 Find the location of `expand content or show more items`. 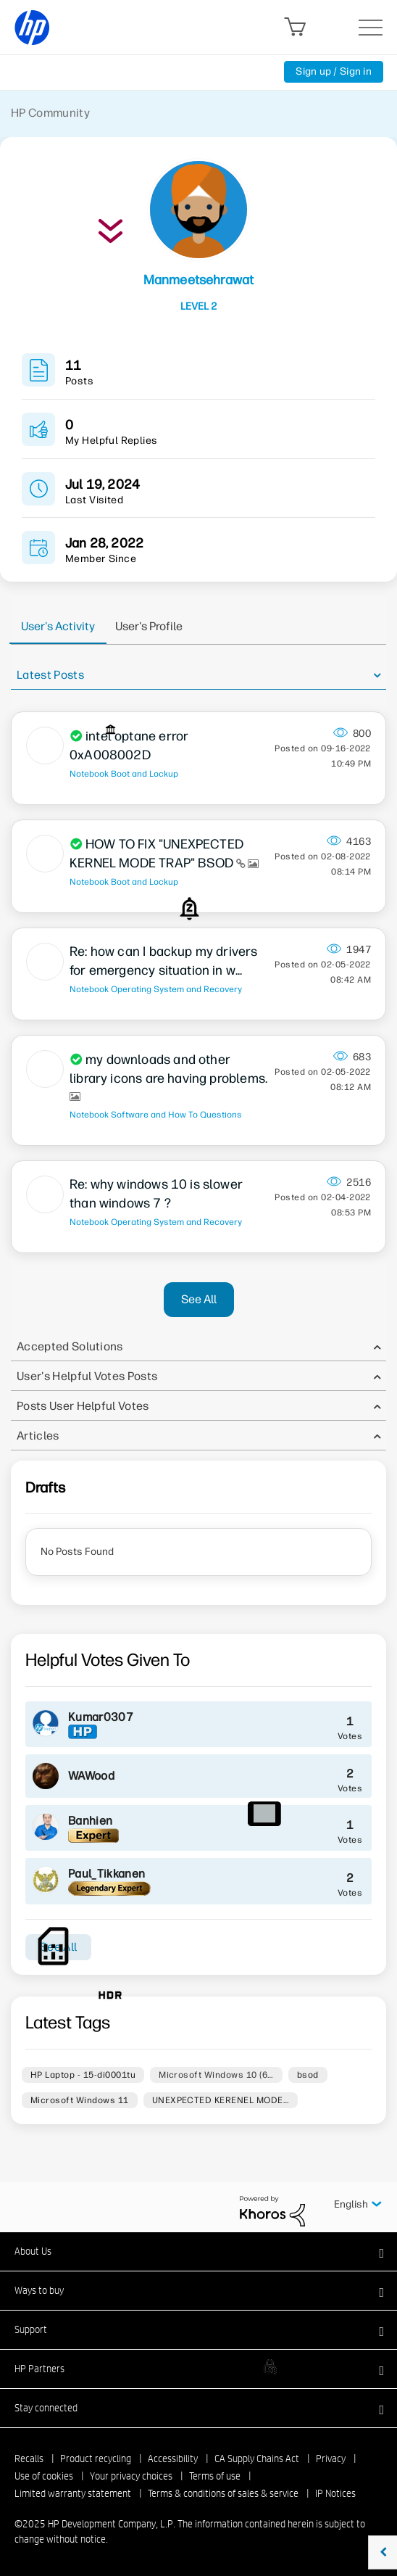

expand content or show more items is located at coordinates (110, 231).